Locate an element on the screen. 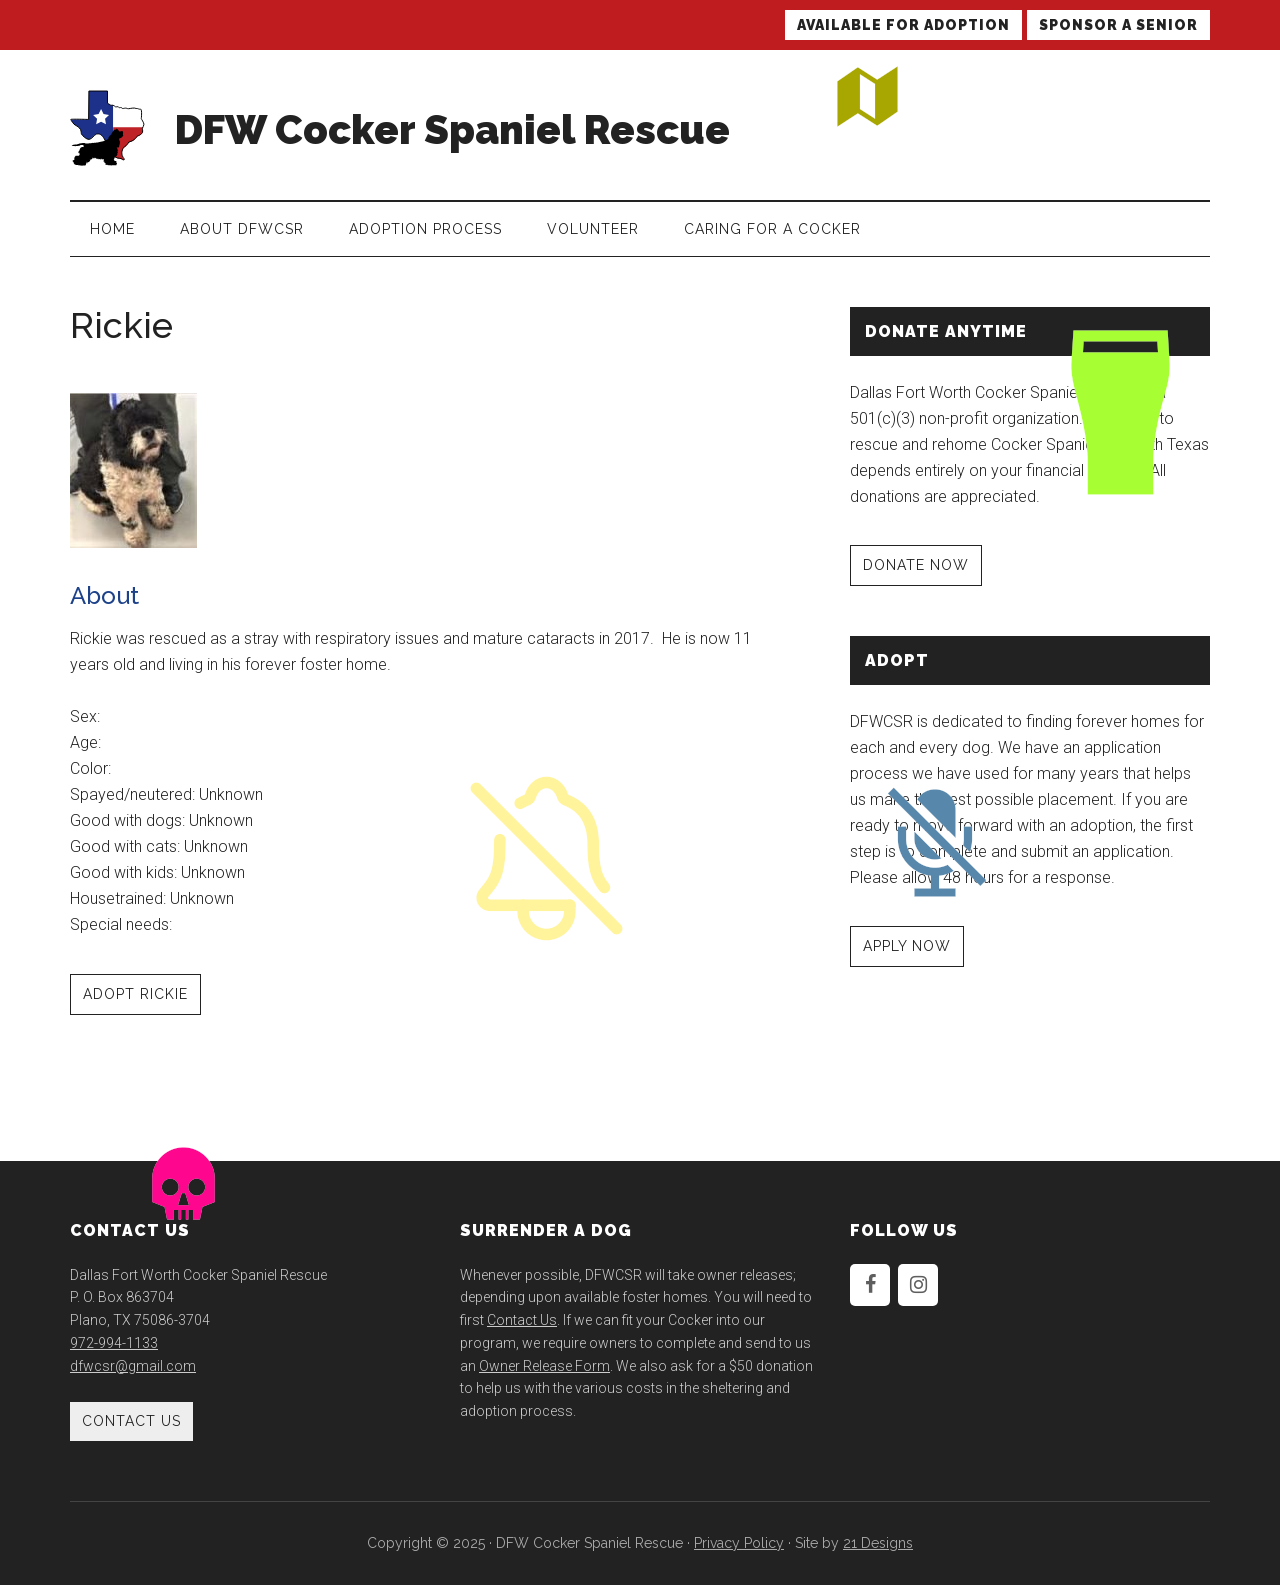 This screenshot has height=1585, width=1280. mute your microphone is located at coordinates (935, 843).